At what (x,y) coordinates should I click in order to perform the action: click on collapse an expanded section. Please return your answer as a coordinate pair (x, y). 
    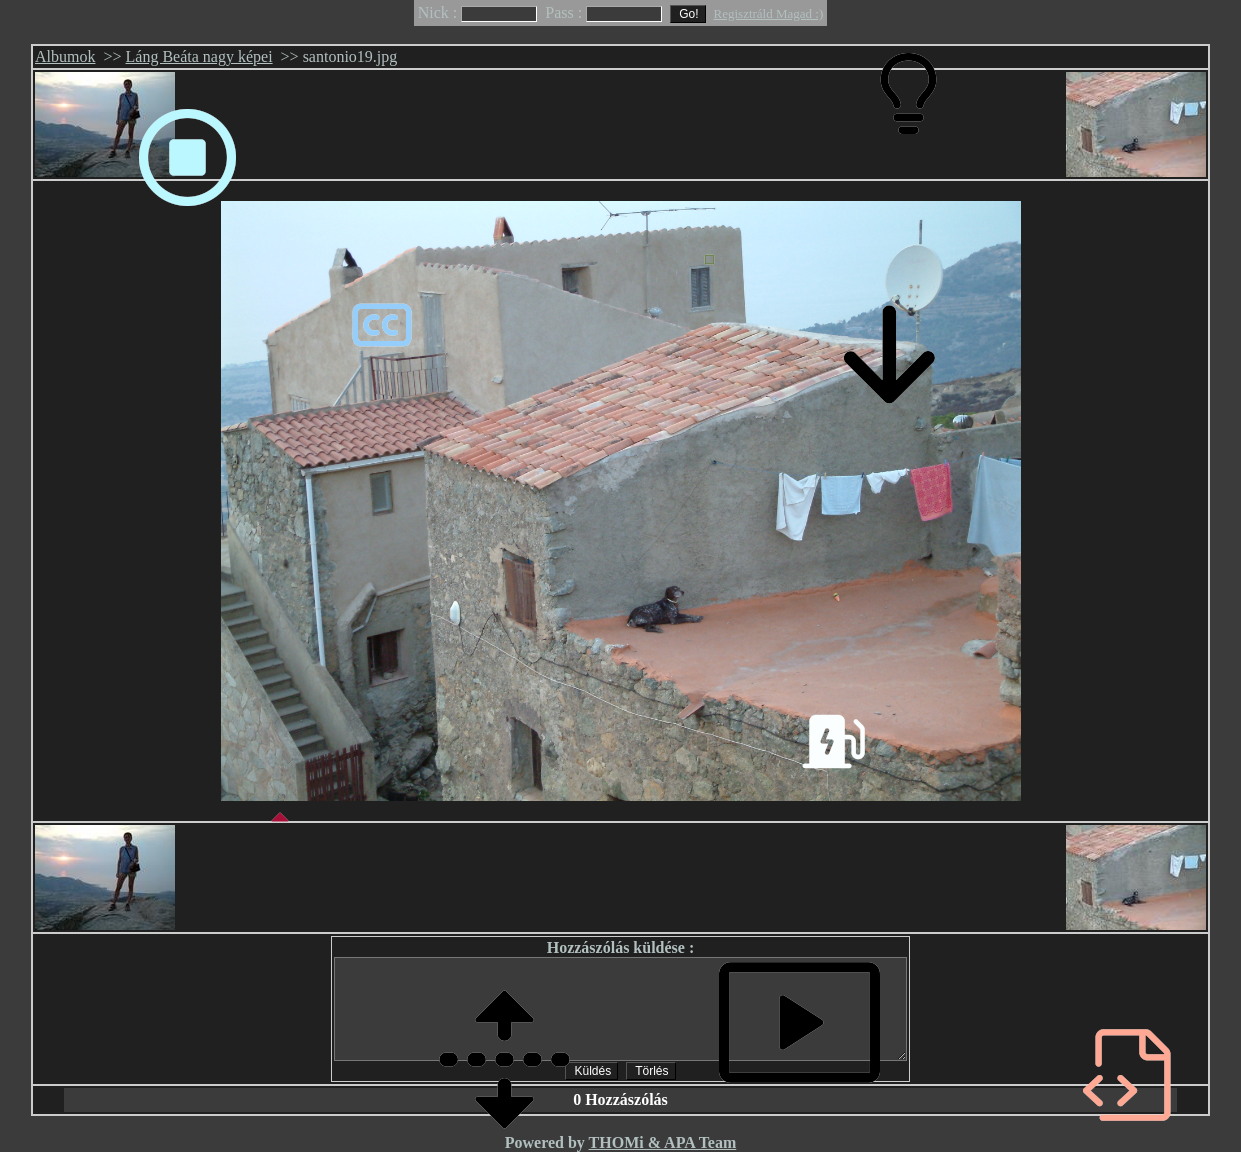
    Looking at the image, I should click on (280, 817).